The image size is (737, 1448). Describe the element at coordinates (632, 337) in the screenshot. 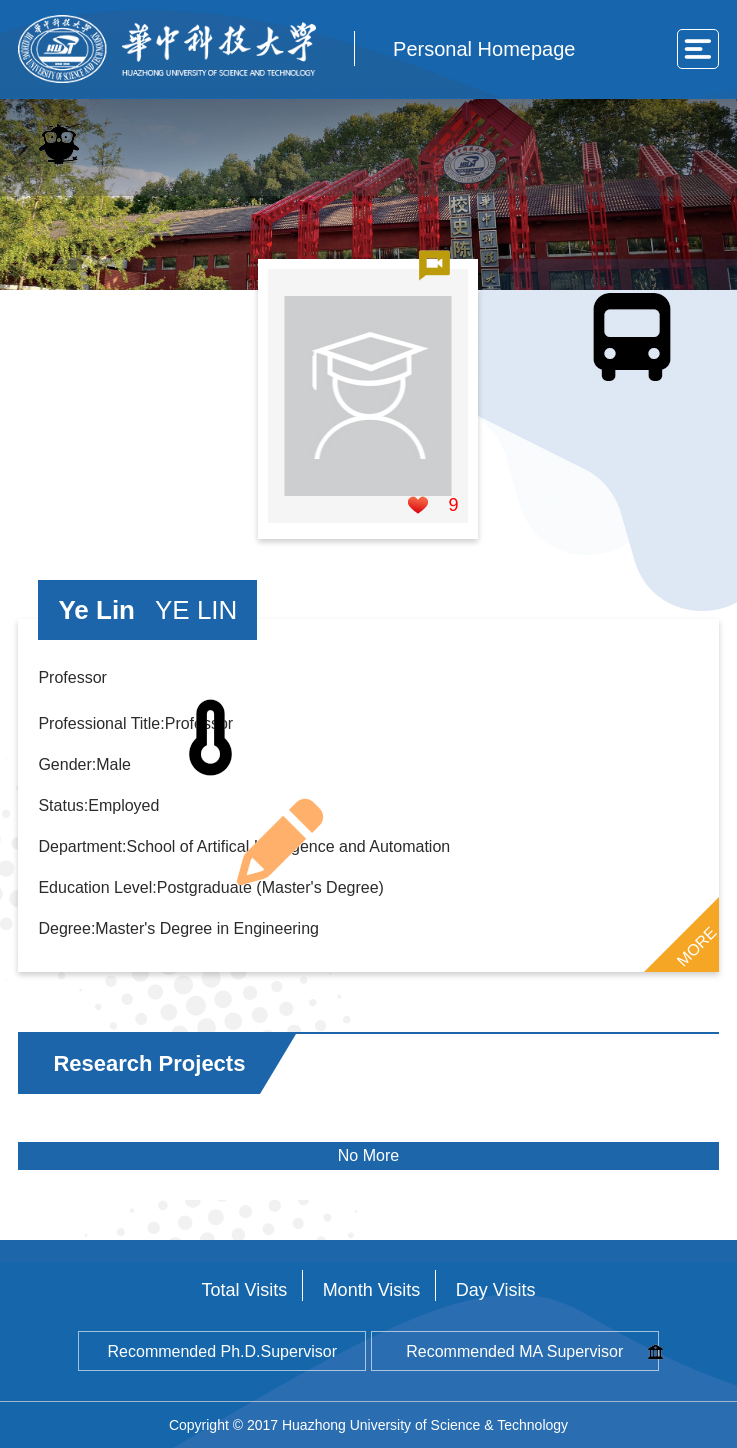

I see `view bus or public transit options` at that location.